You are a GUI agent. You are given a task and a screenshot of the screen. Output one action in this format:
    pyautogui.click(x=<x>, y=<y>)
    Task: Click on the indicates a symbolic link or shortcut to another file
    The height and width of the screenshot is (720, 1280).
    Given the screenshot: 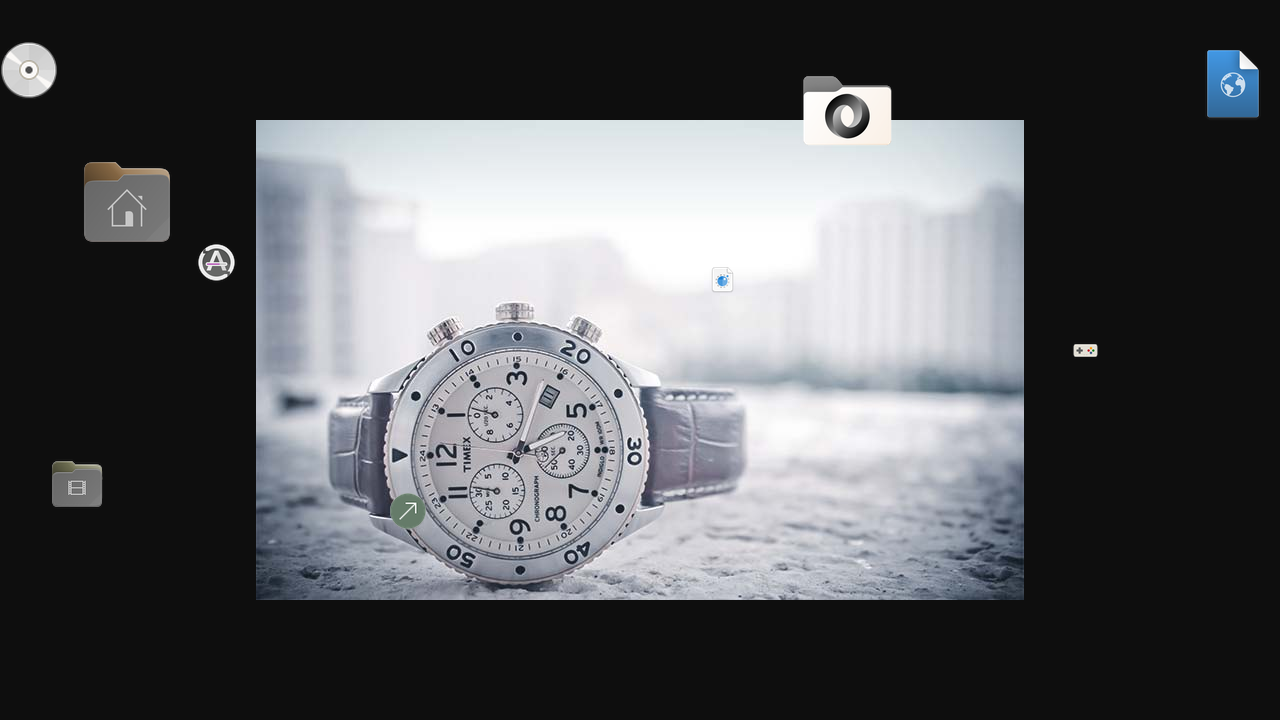 What is the action you would take?
    pyautogui.click(x=408, y=511)
    